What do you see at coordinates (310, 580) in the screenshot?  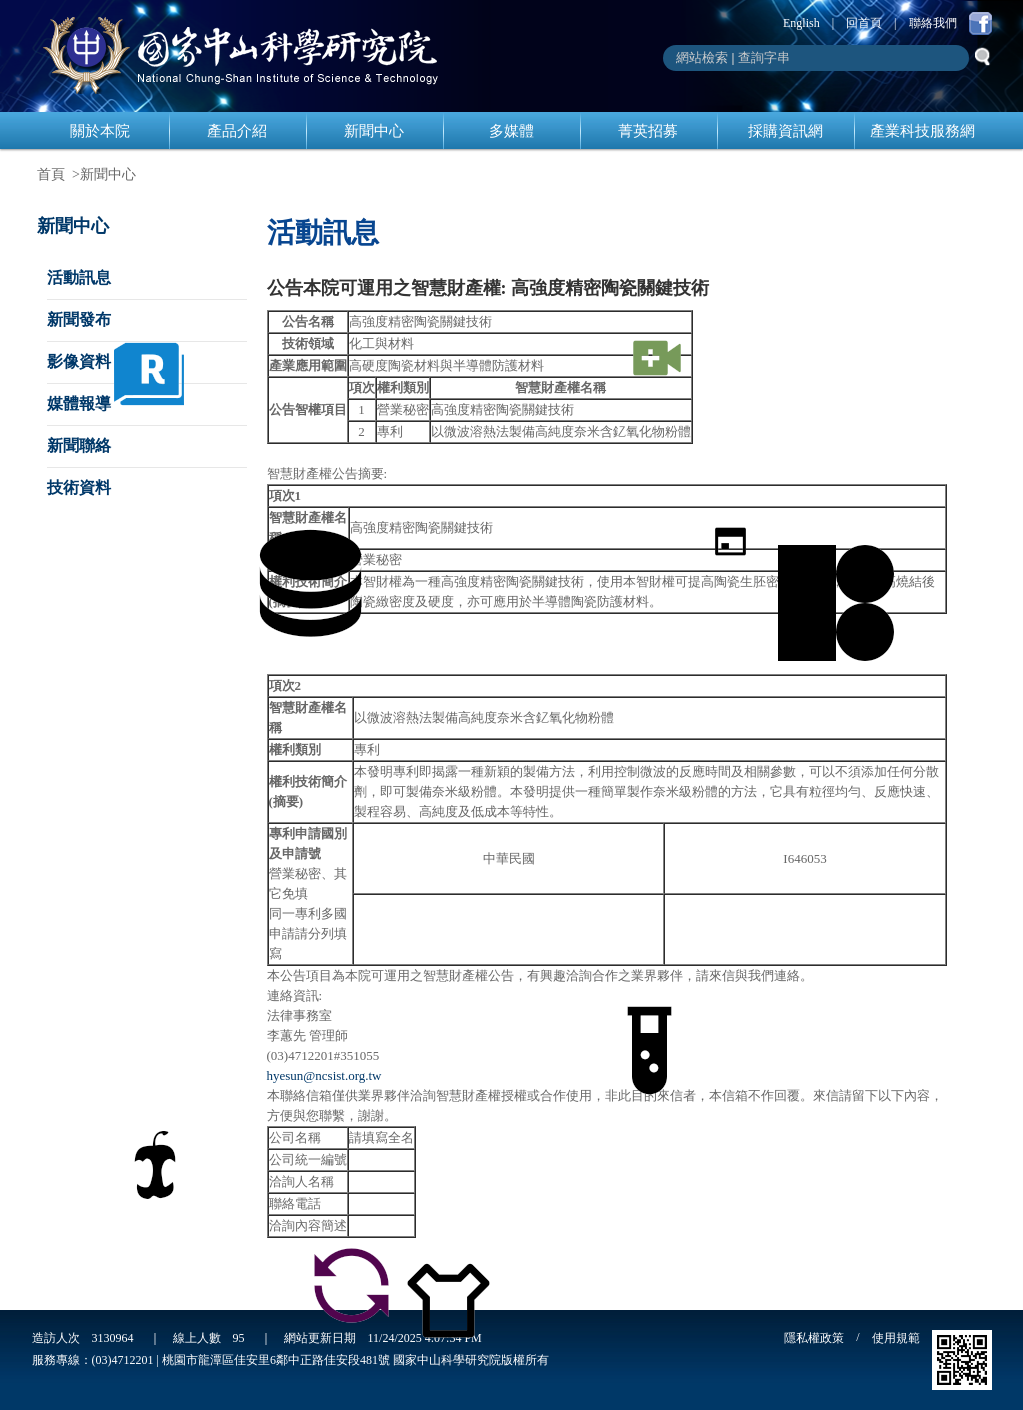 I see `access database storage` at bounding box center [310, 580].